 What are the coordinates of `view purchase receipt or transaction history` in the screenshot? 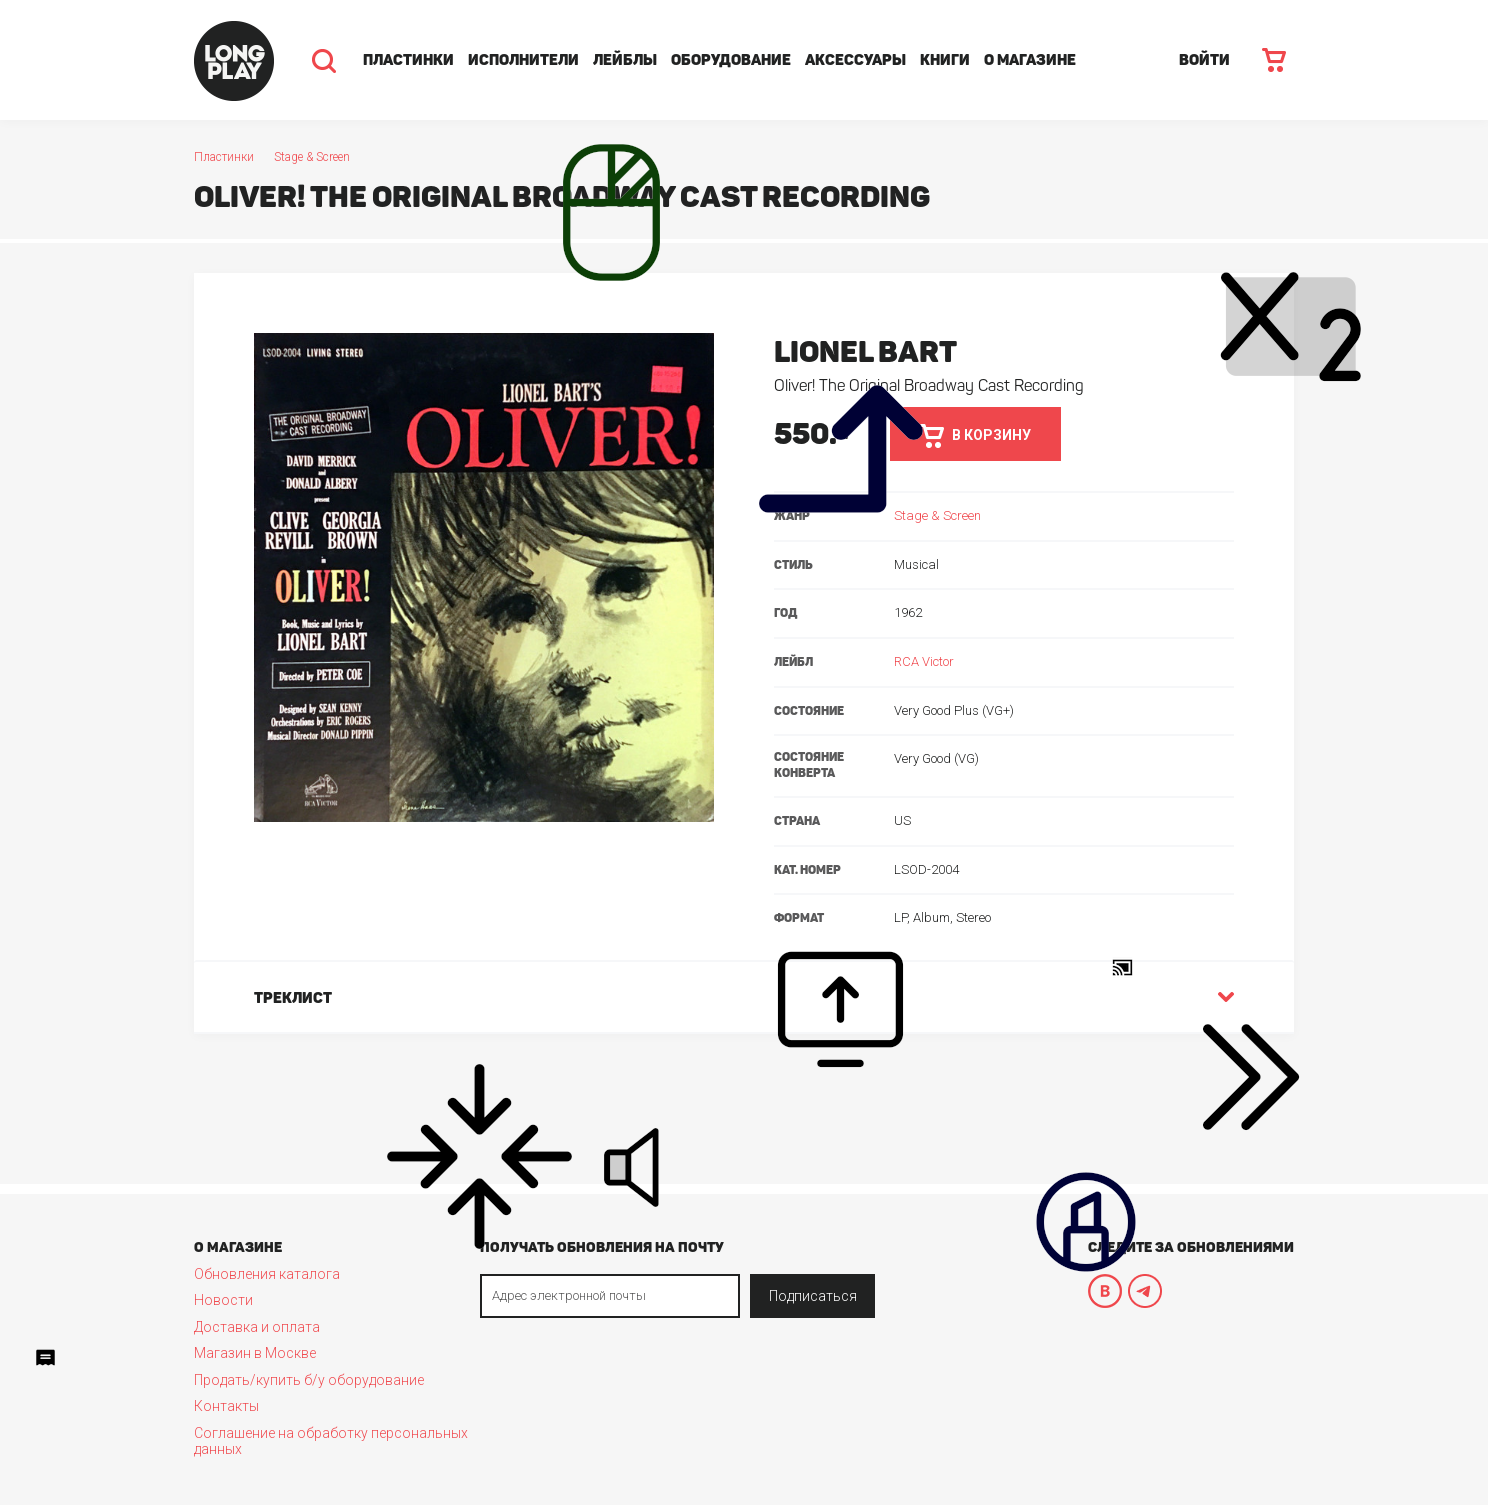 It's located at (45, 1357).